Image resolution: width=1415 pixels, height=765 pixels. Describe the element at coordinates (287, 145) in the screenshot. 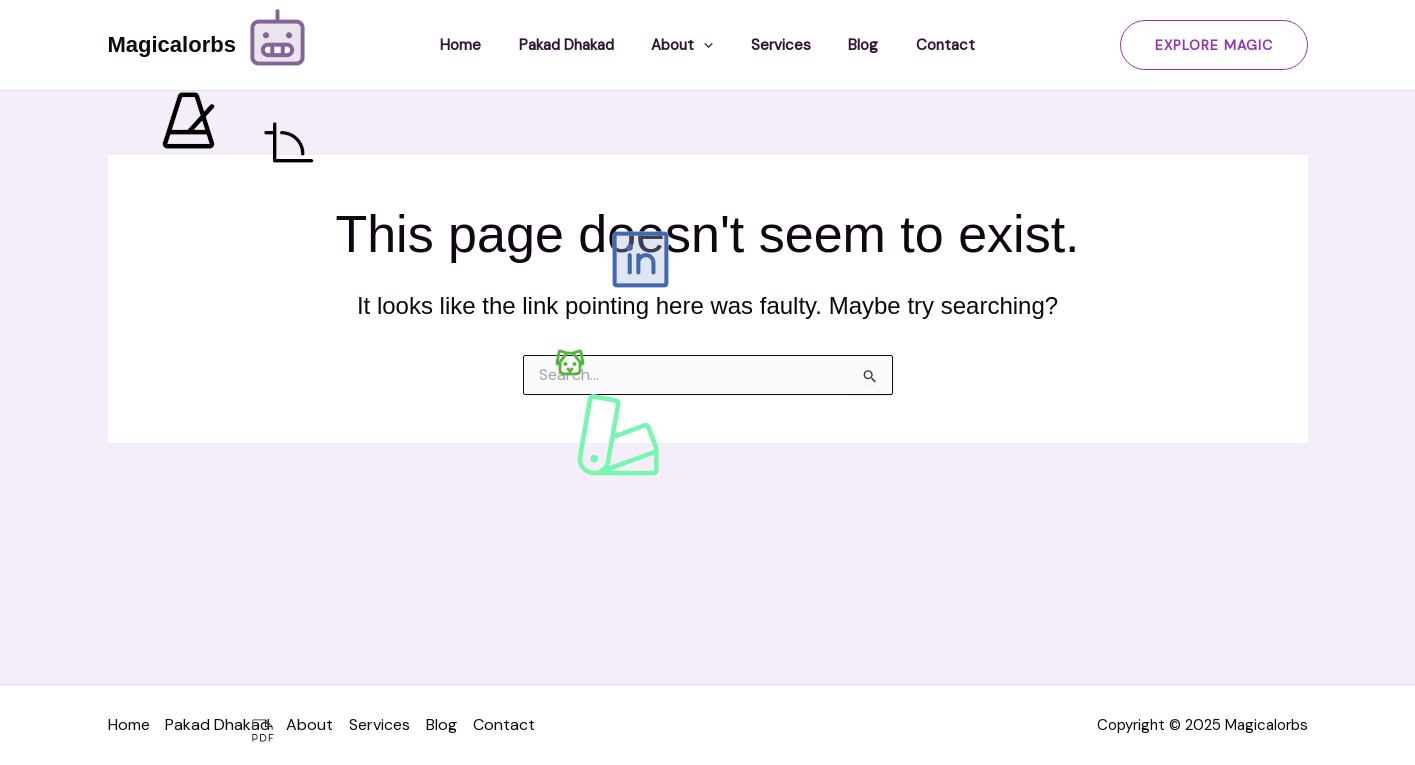

I see `measure or adjust angle in a design tool` at that location.